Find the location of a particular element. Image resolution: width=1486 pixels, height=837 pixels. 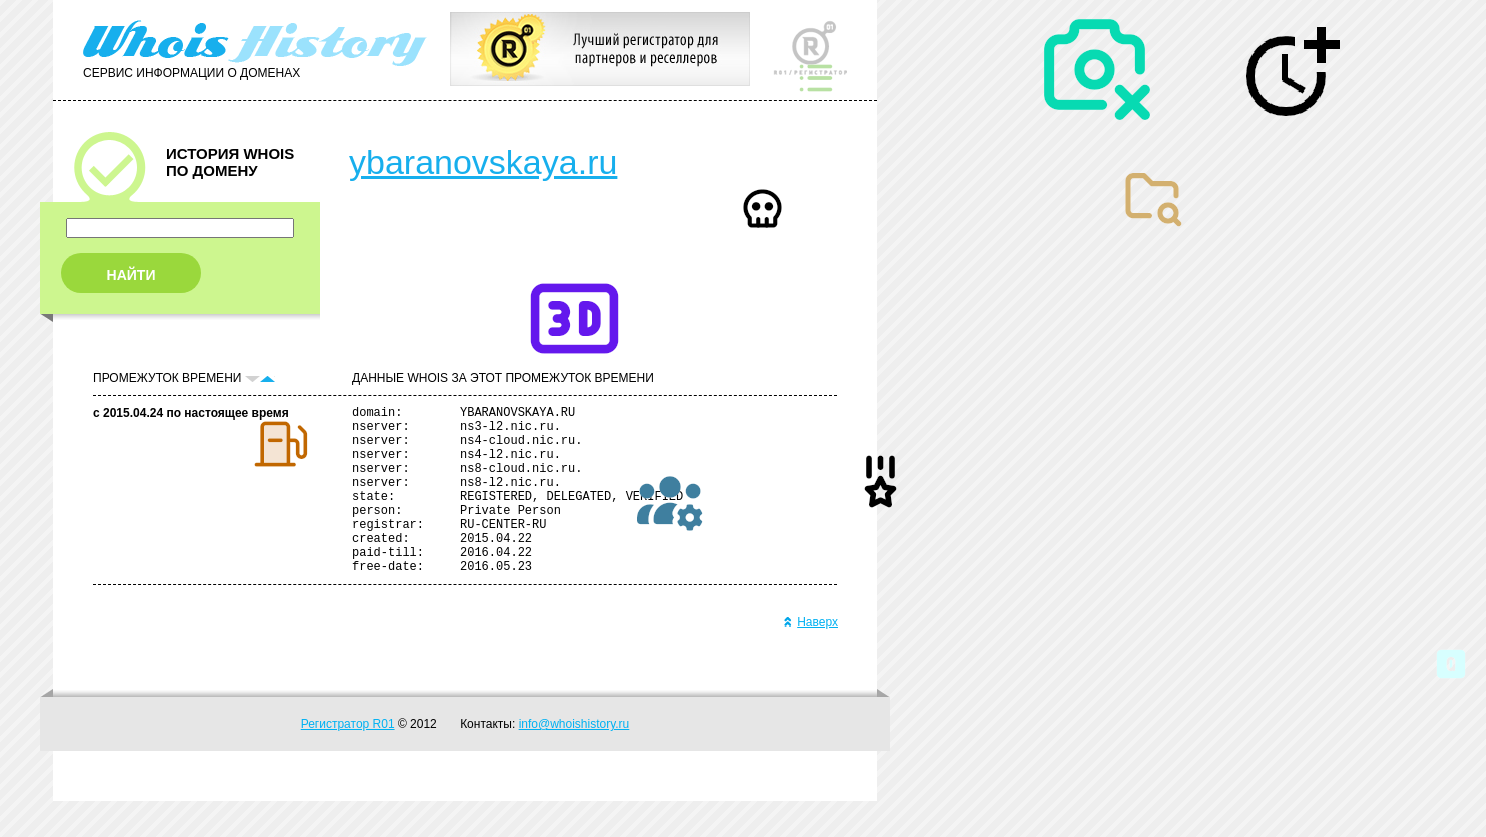

enable 3D viewing mode is located at coordinates (574, 318).